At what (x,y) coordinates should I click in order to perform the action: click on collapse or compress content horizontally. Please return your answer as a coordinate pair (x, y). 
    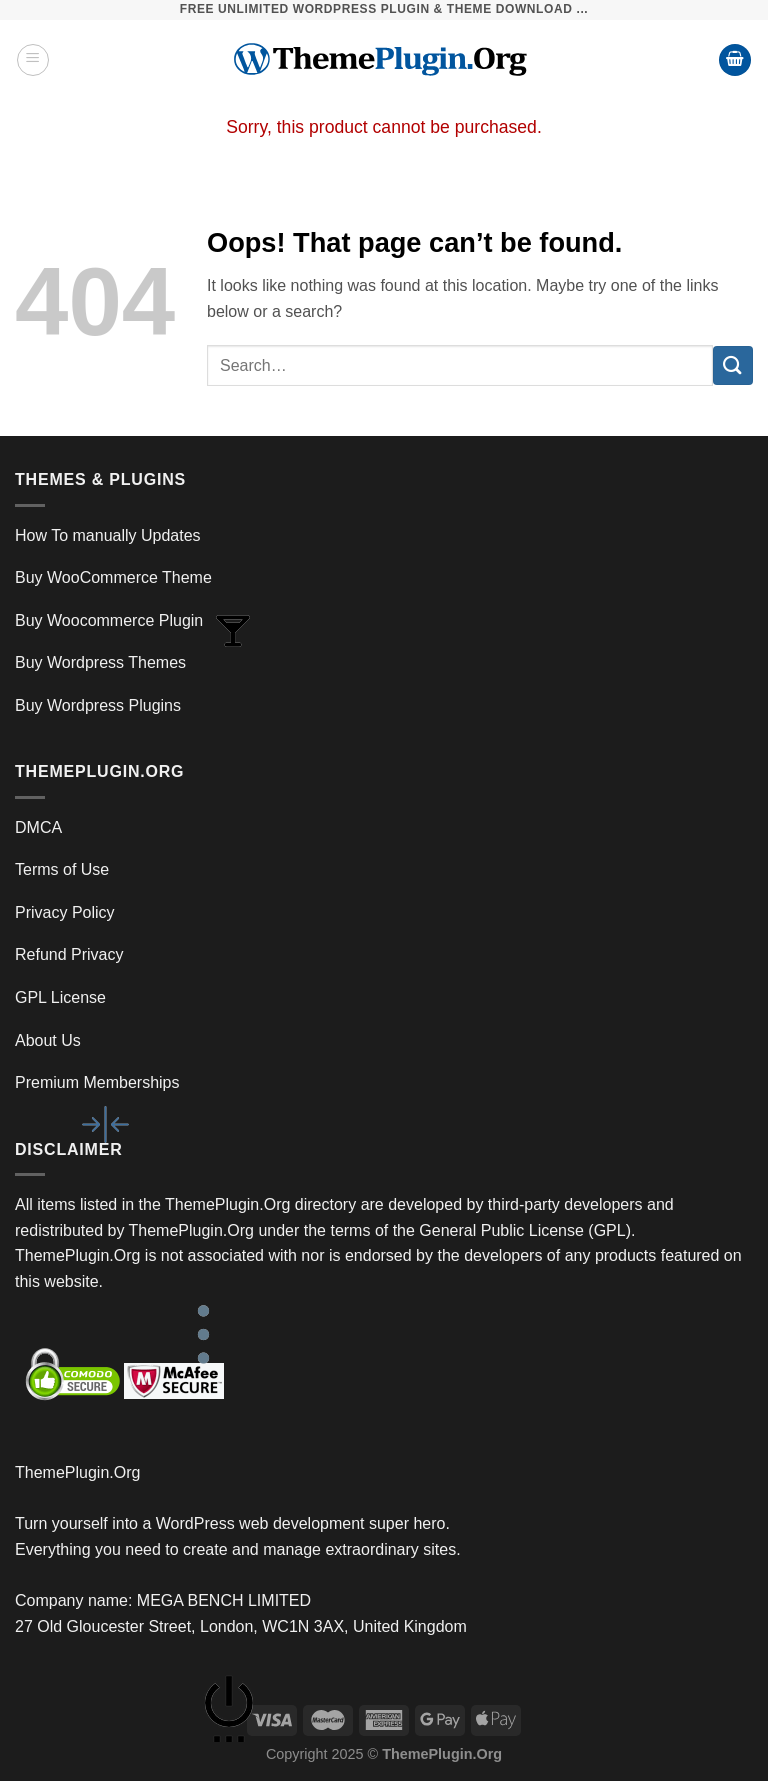
    Looking at the image, I should click on (105, 1124).